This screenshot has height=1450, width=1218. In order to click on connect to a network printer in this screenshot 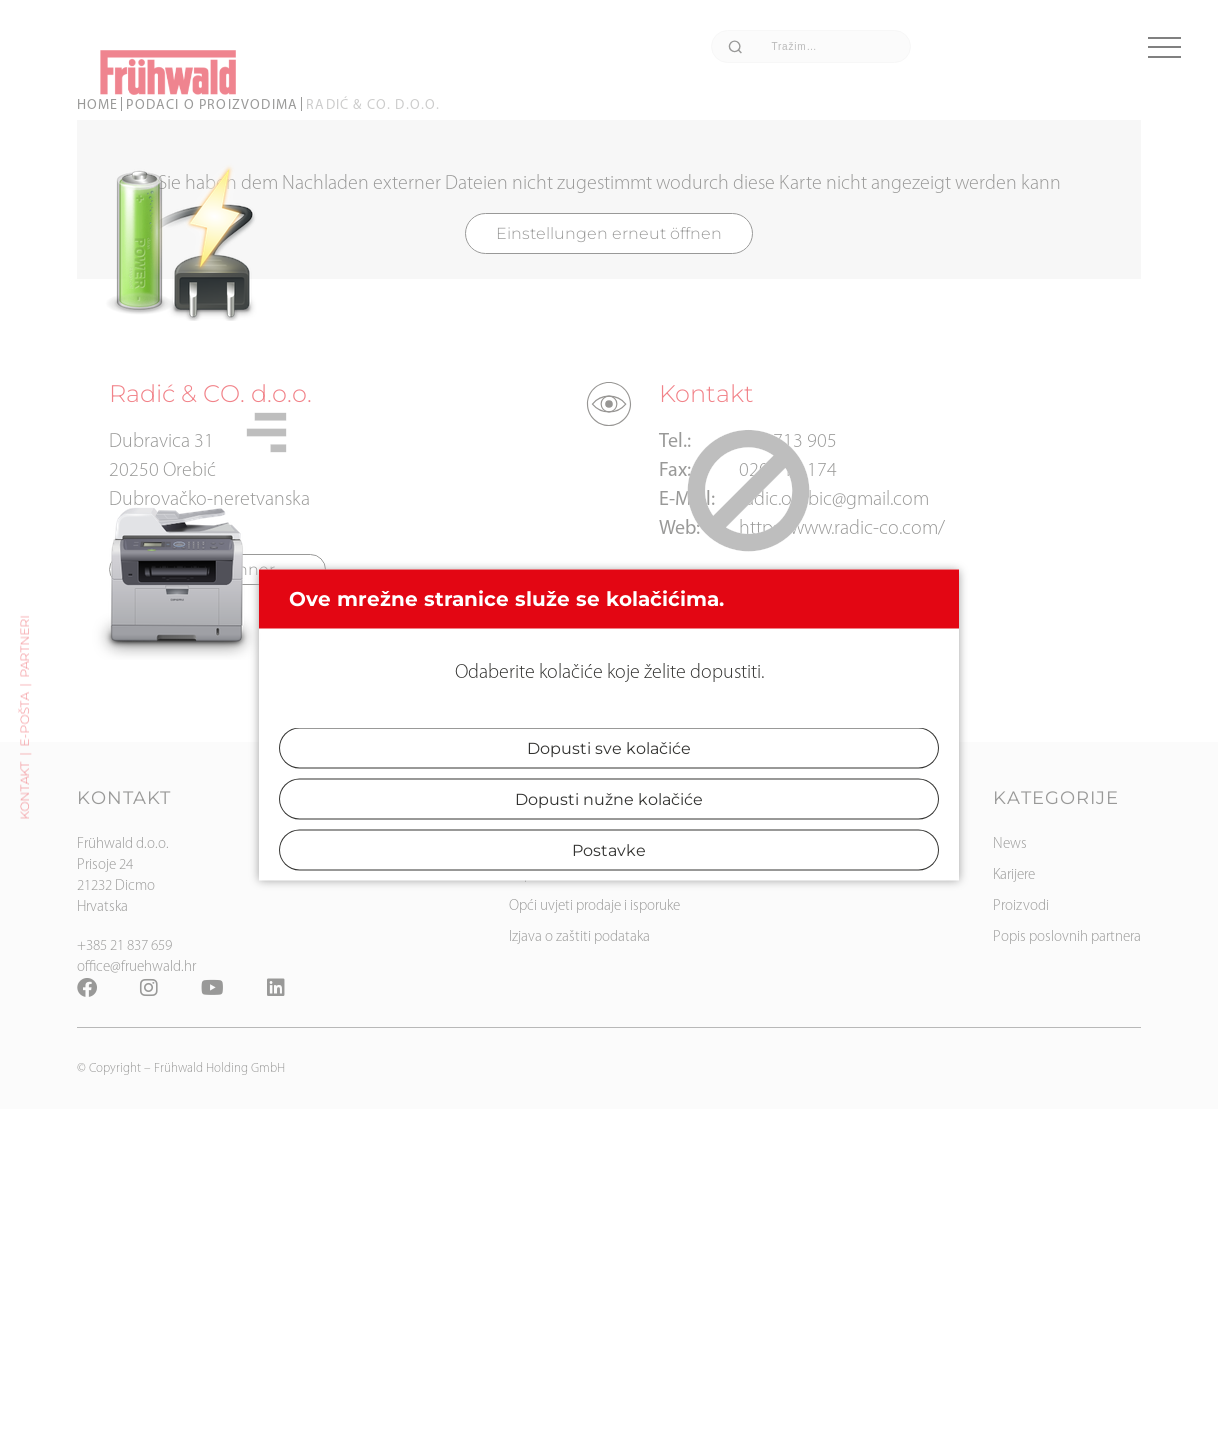, I will do `click(176, 575)`.